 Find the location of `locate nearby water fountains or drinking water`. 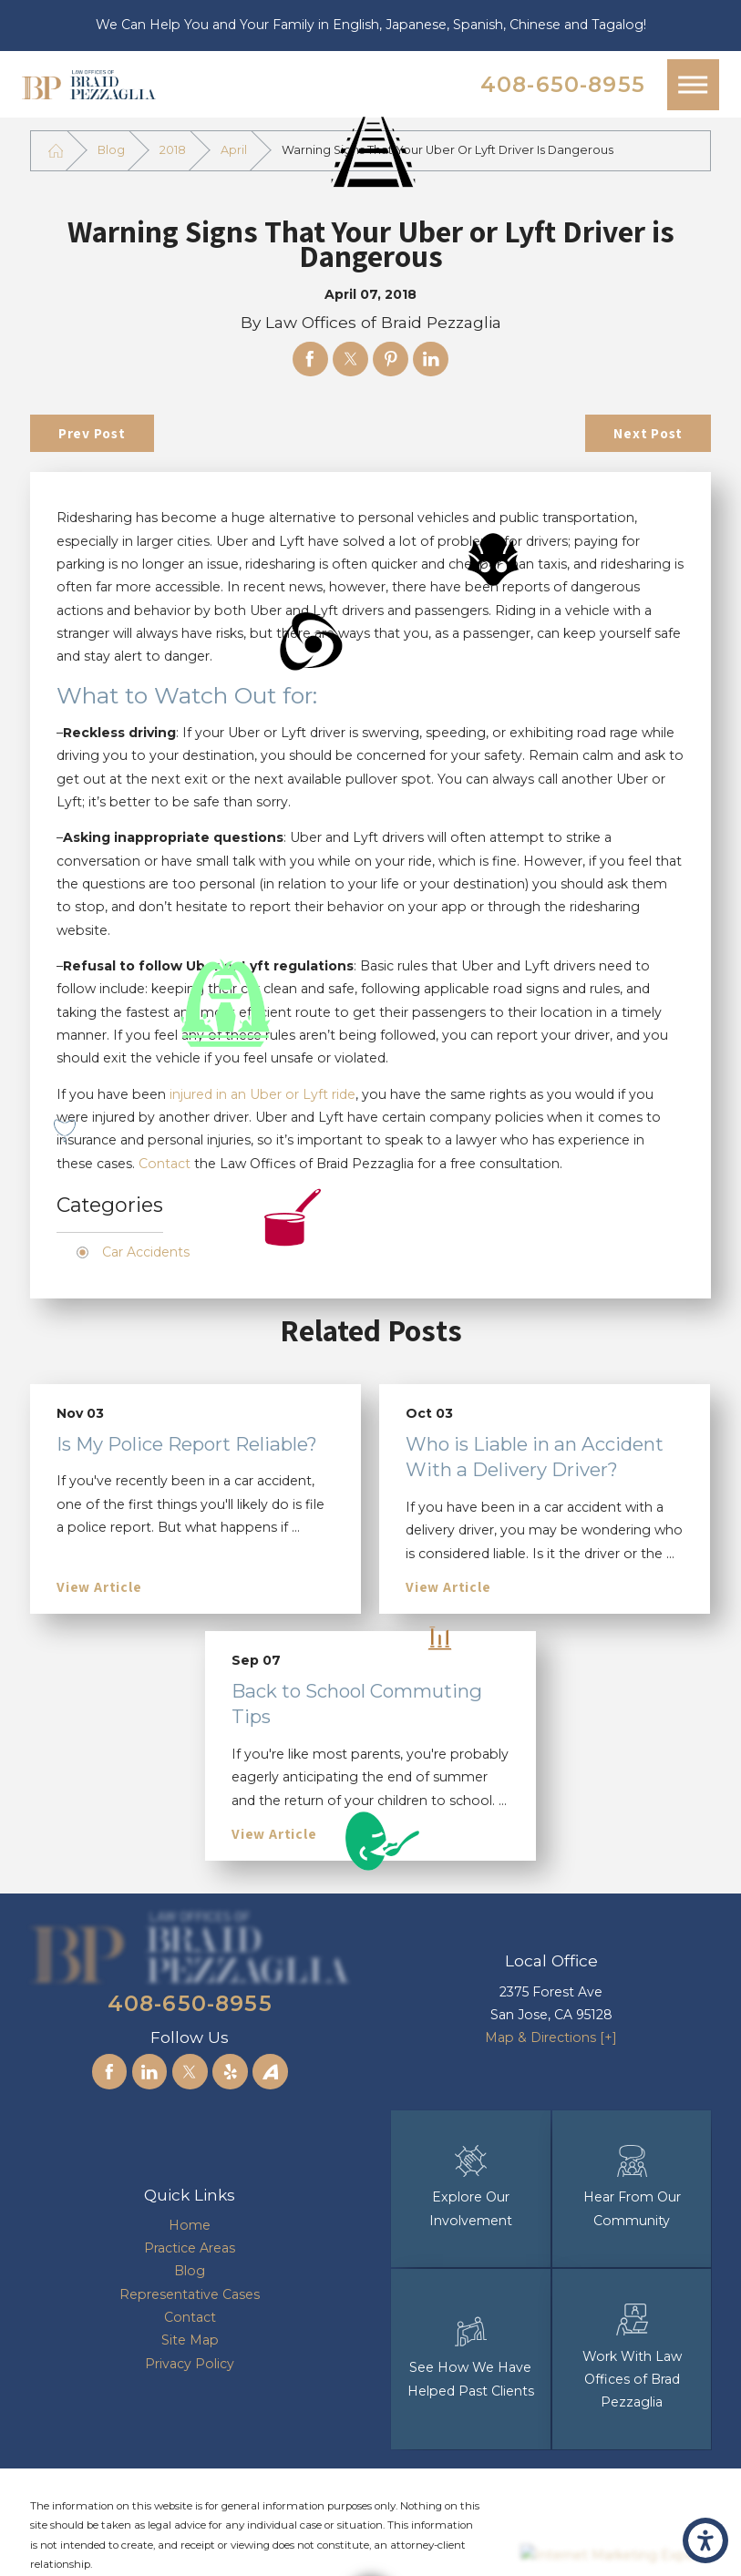

locate nearby water fountains or drinking water is located at coordinates (225, 1003).